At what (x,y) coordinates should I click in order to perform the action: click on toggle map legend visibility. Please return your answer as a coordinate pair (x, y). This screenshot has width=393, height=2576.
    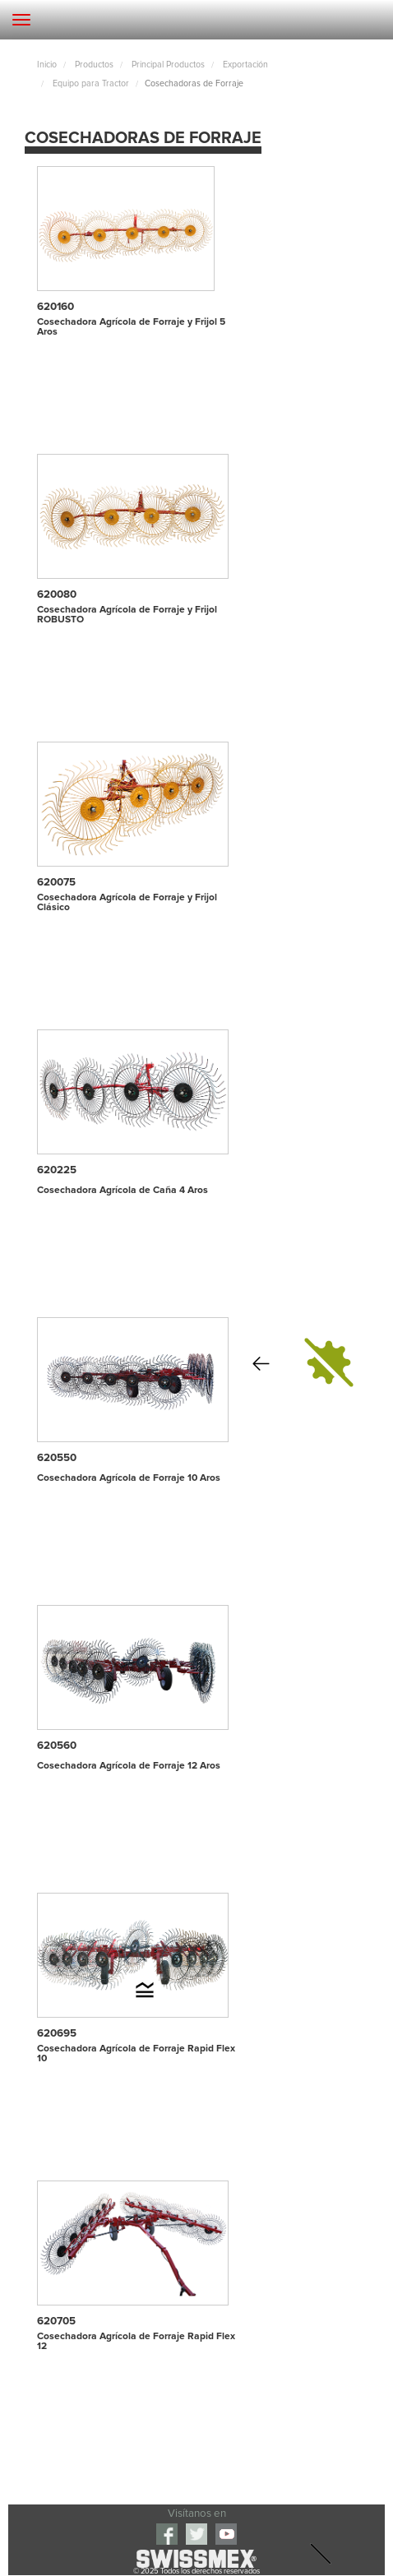
    Looking at the image, I should click on (145, 1990).